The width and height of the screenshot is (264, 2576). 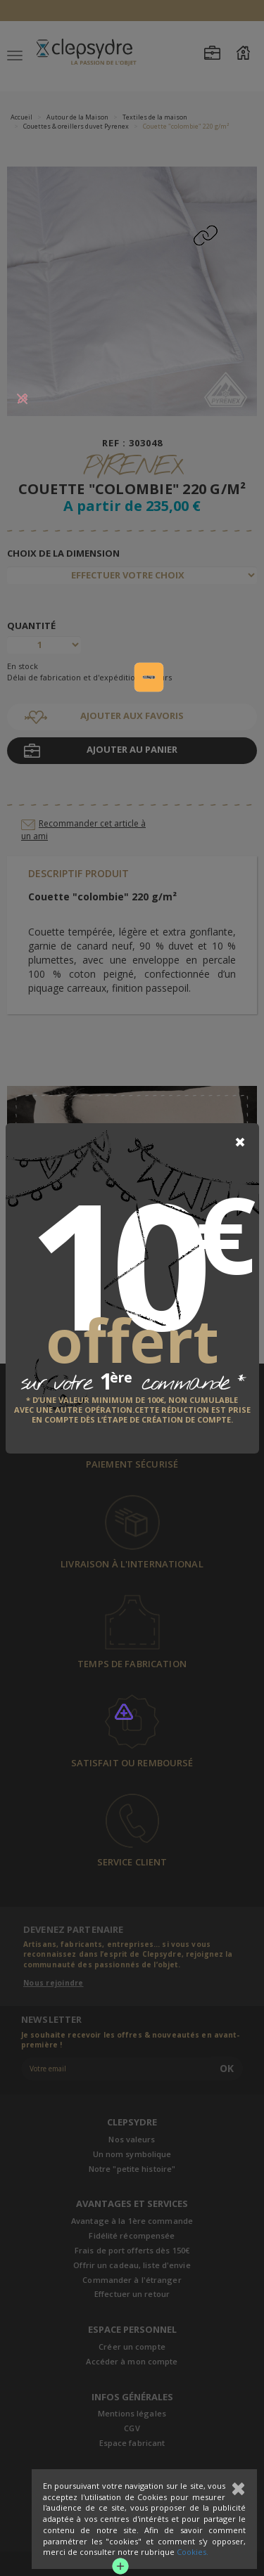 What do you see at coordinates (124, 1712) in the screenshot?
I see `add a new warning or alert` at bounding box center [124, 1712].